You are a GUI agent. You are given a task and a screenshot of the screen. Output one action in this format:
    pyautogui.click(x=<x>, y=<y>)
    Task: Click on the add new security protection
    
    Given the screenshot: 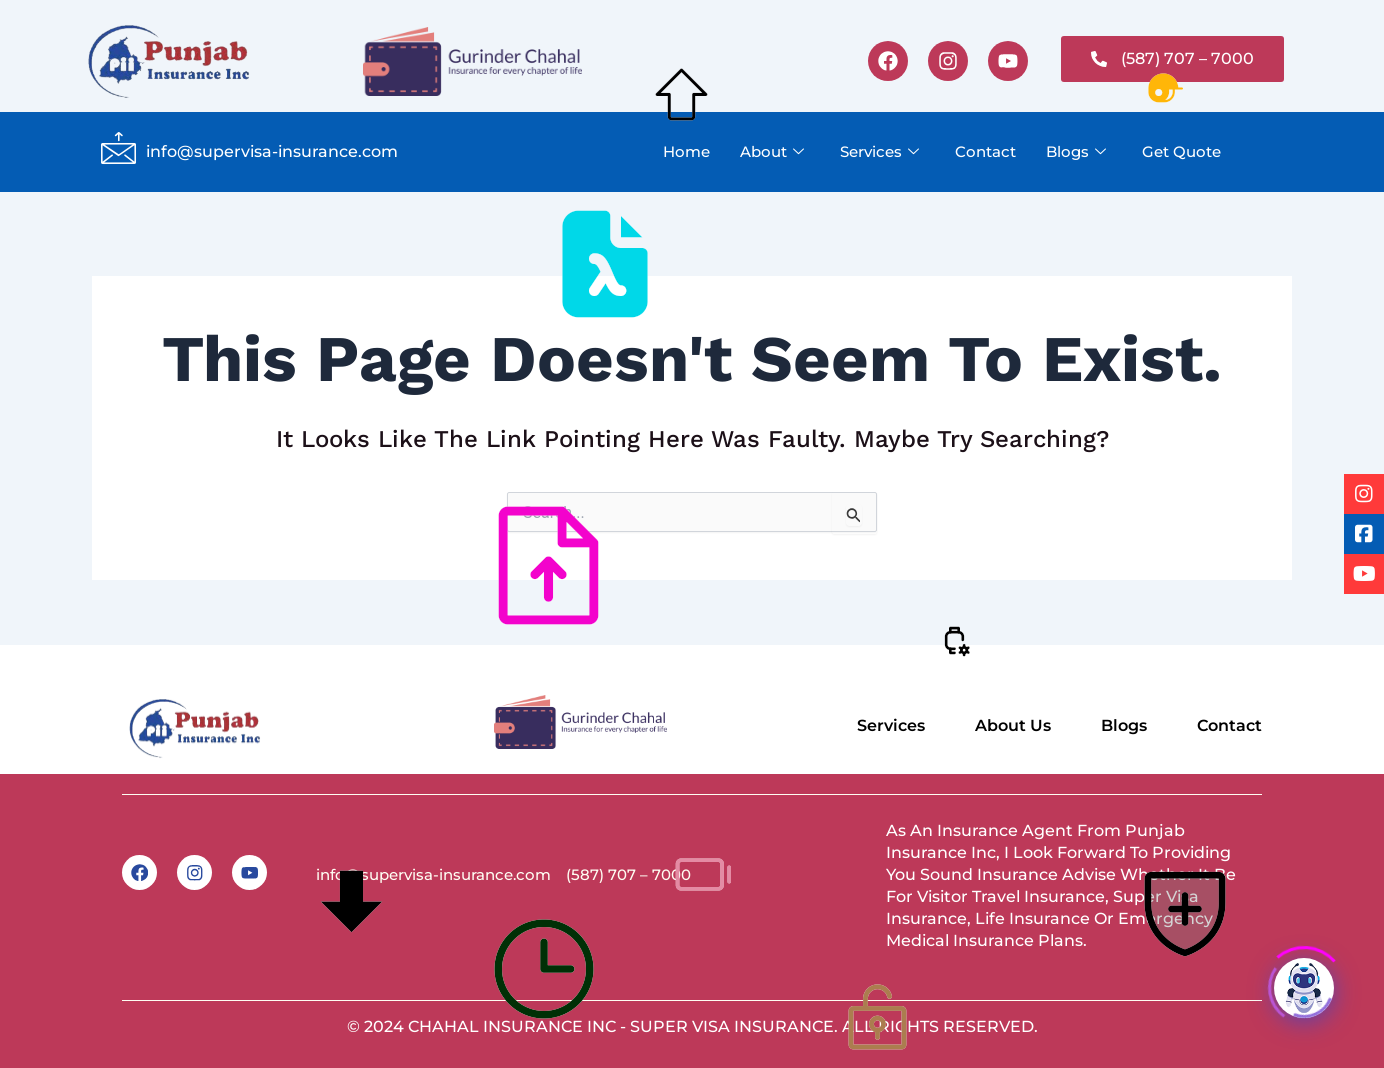 What is the action you would take?
    pyautogui.click(x=1185, y=909)
    